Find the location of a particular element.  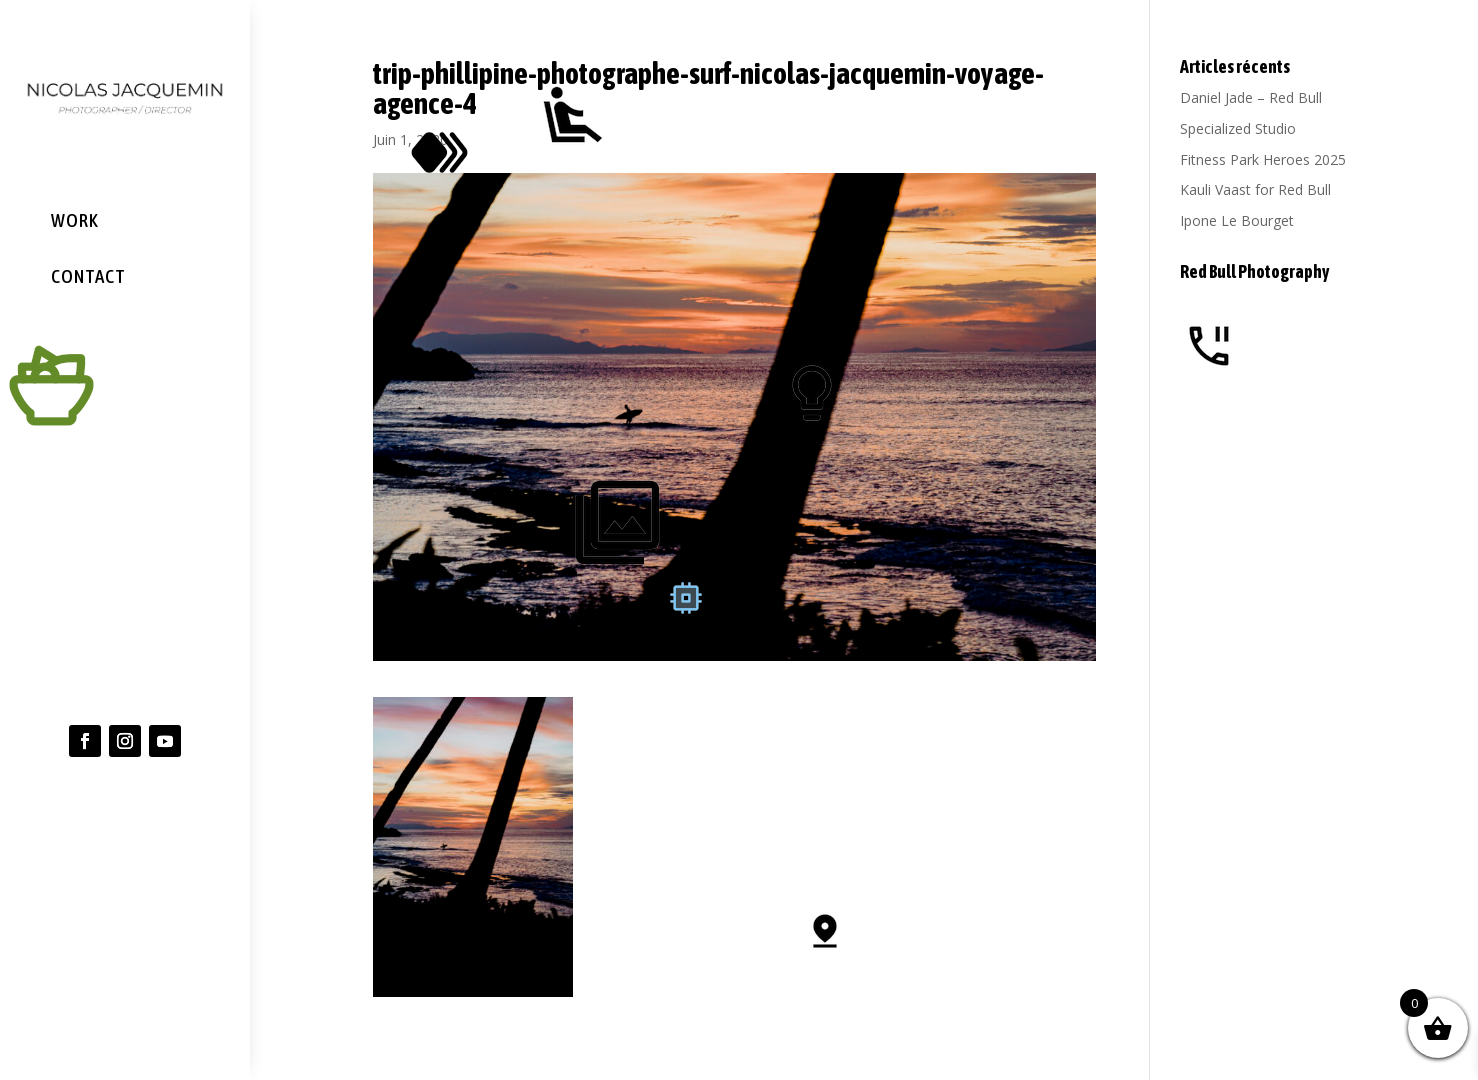

view tips or suggestions is located at coordinates (812, 393).